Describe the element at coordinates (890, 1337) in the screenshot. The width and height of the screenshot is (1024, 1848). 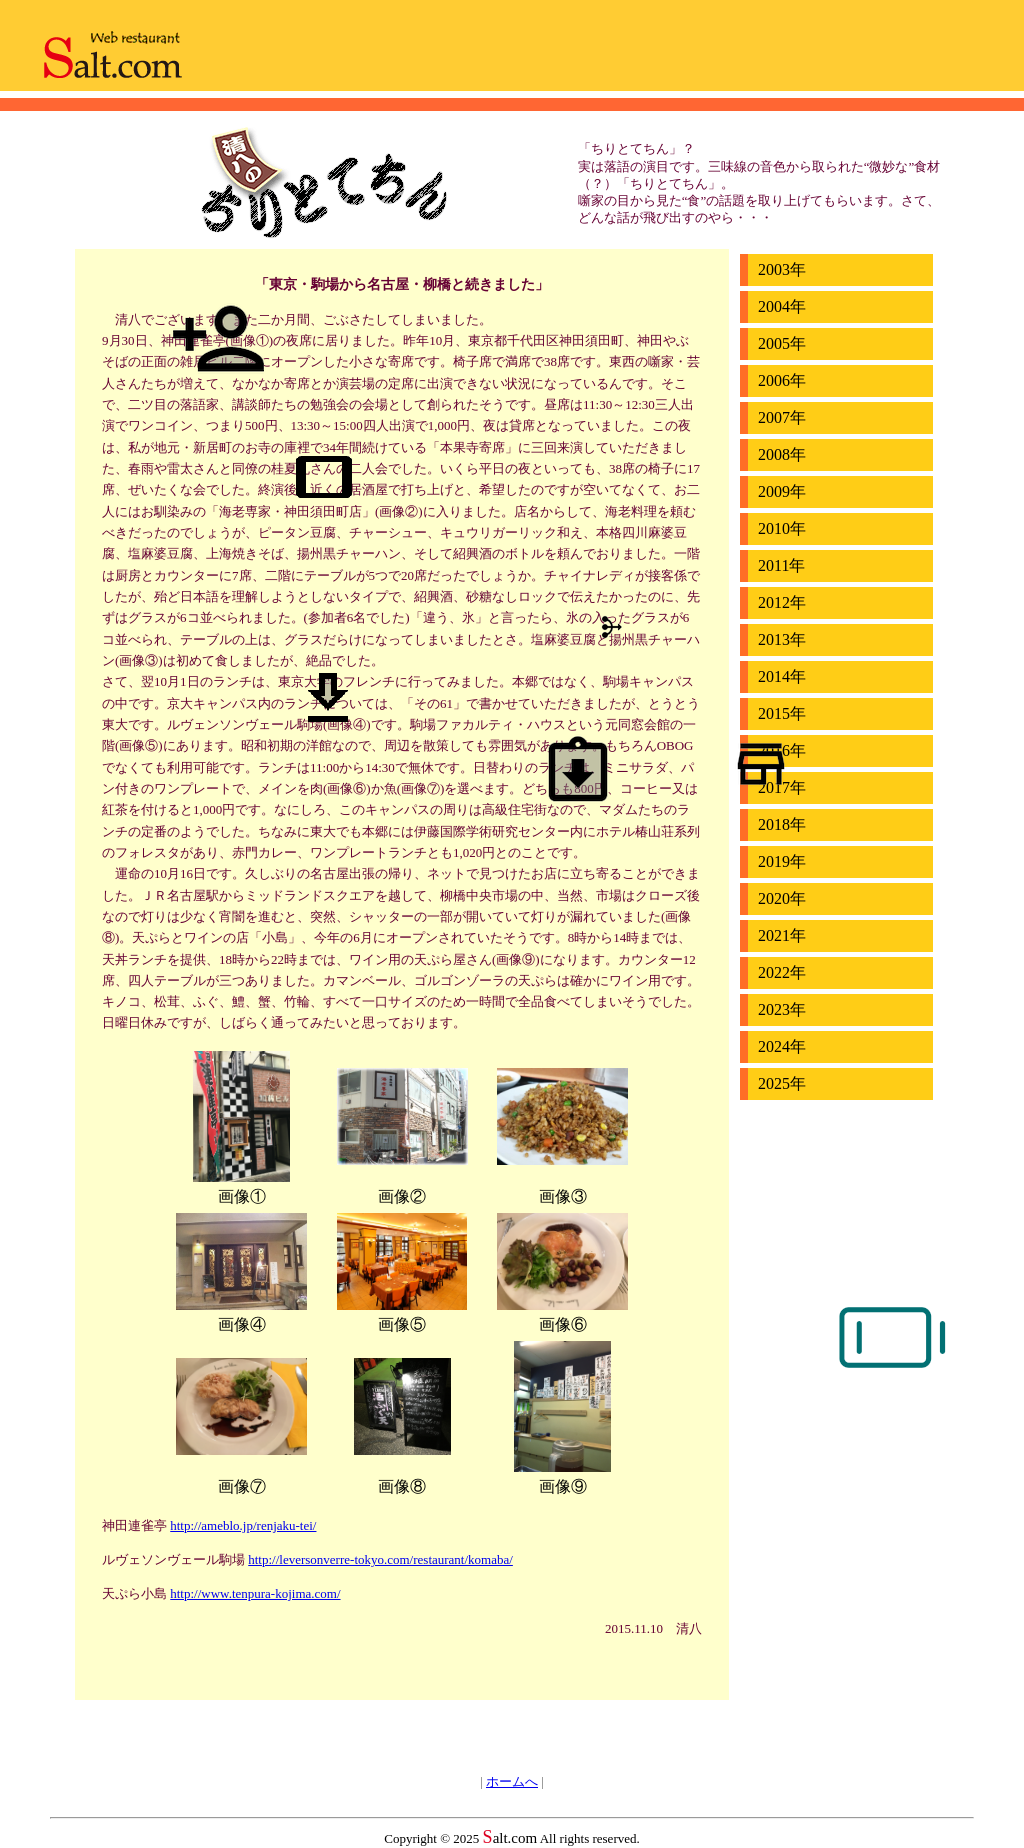
I see `indicates low battery level` at that location.